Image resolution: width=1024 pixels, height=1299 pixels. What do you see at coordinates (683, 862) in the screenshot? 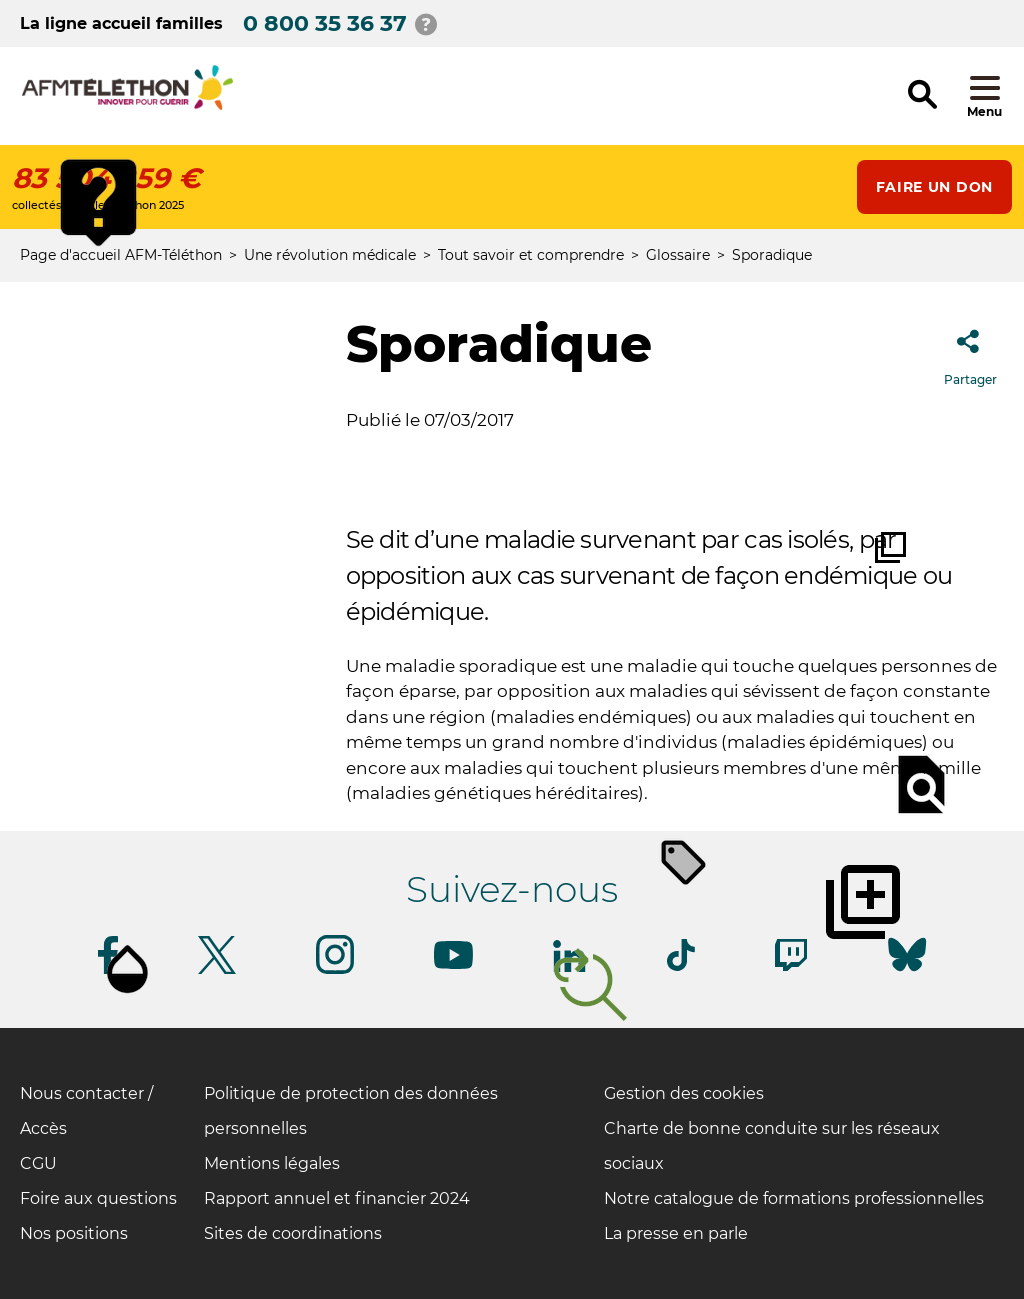
I see `view or apply tags to an item` at bounding box center [683, 862].